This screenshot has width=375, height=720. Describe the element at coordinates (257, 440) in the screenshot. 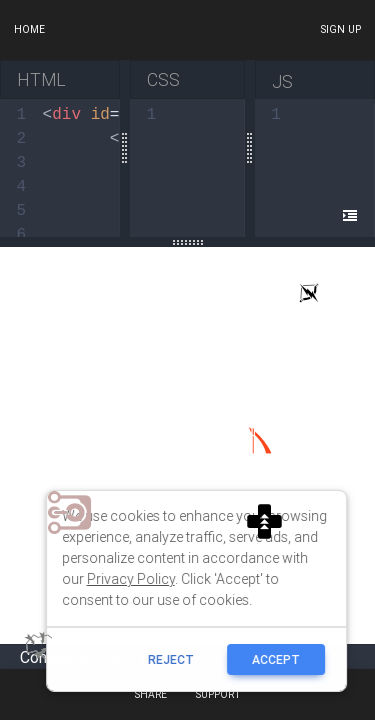

I see `equip or select bow weapon` at that location.